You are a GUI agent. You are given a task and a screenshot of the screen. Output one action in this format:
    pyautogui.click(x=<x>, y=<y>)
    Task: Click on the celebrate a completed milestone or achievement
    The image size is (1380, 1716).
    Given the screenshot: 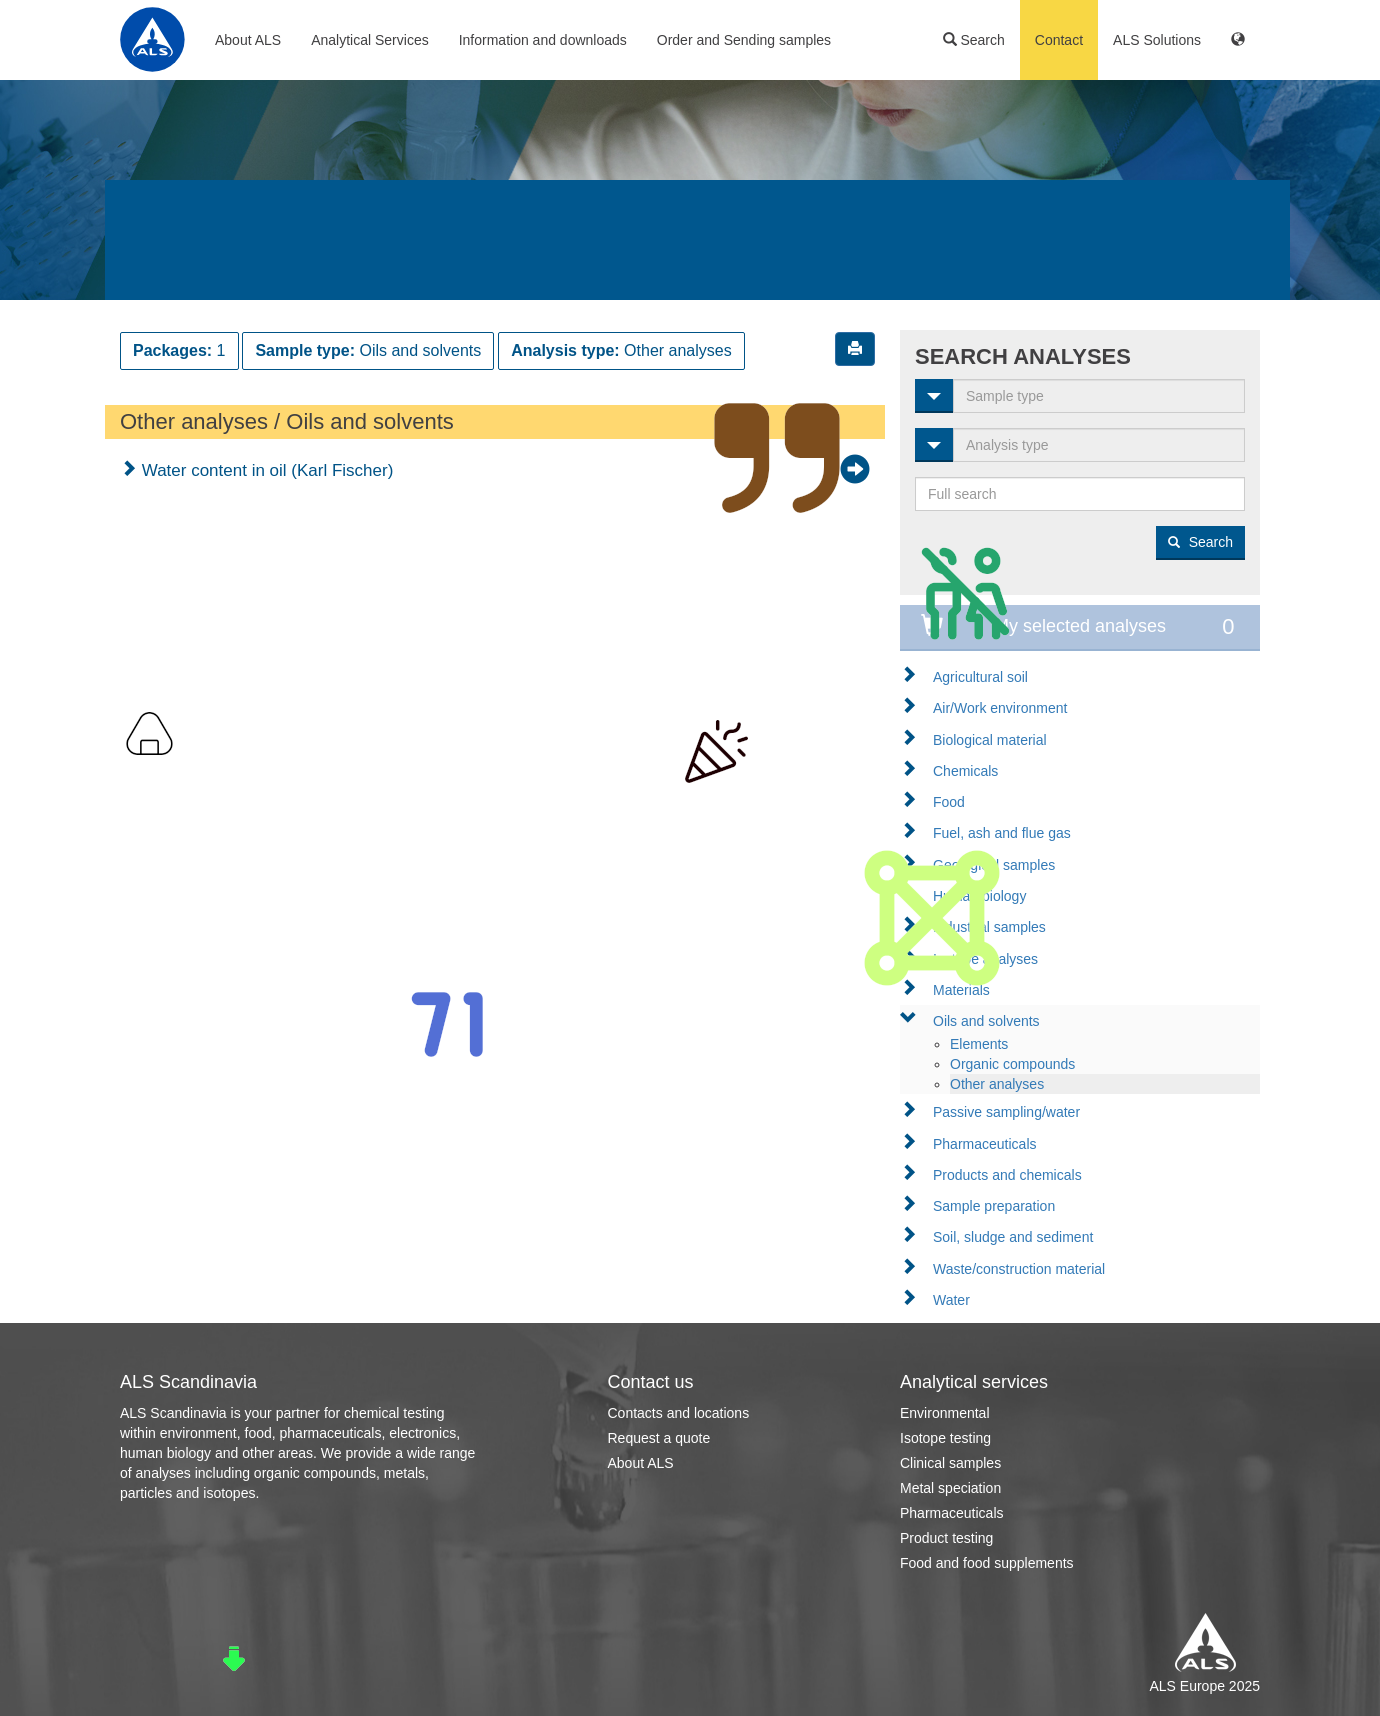 What is the action you would take?
    pyautogui.click(x=713, y=755)
    